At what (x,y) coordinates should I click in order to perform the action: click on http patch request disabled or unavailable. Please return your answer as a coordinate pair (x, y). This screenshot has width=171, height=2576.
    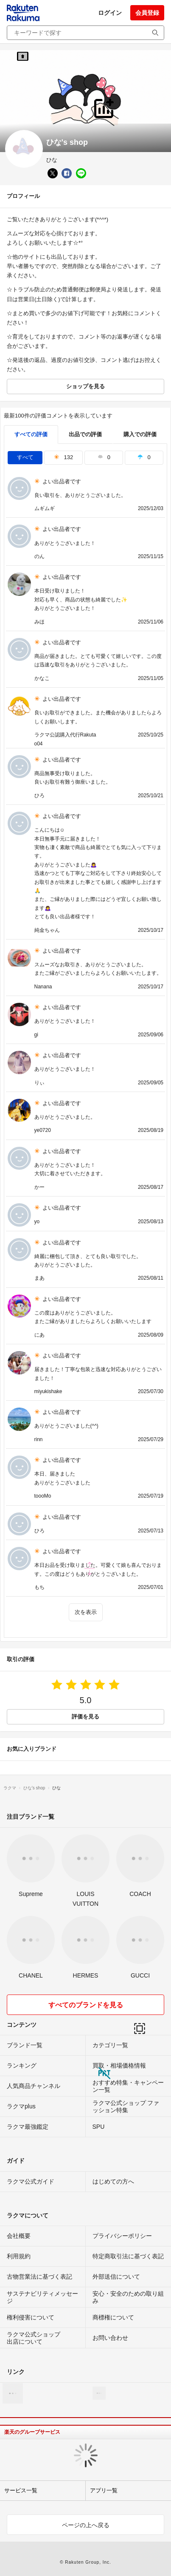
    Looking at the image, I should click on (104, 2073).